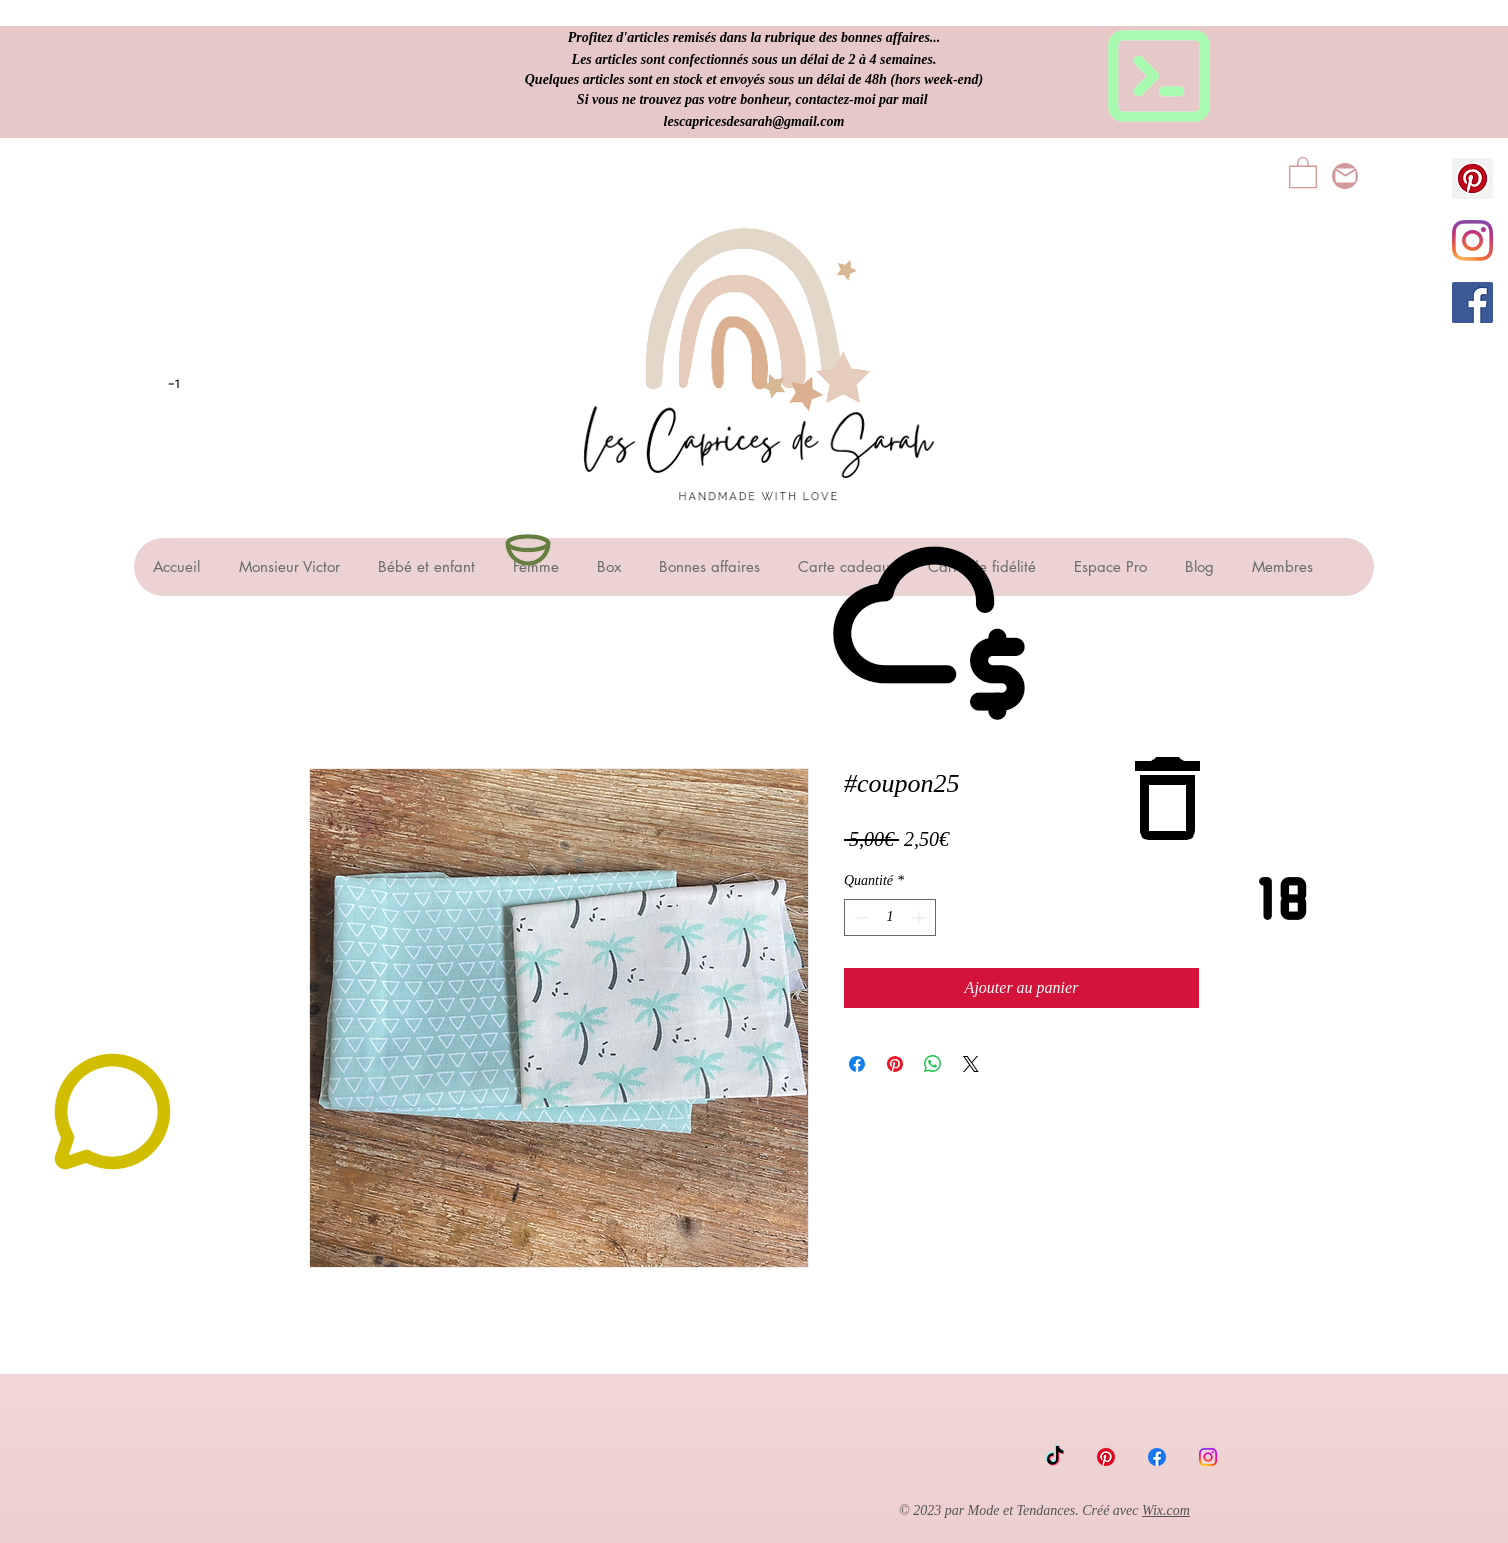 This screenshot has width=1508, height=1543. What do you see at coordinates (528, 550) in the screenshot?
I see `switch to hemisphere or dome view` at bounding box center [528, 550].